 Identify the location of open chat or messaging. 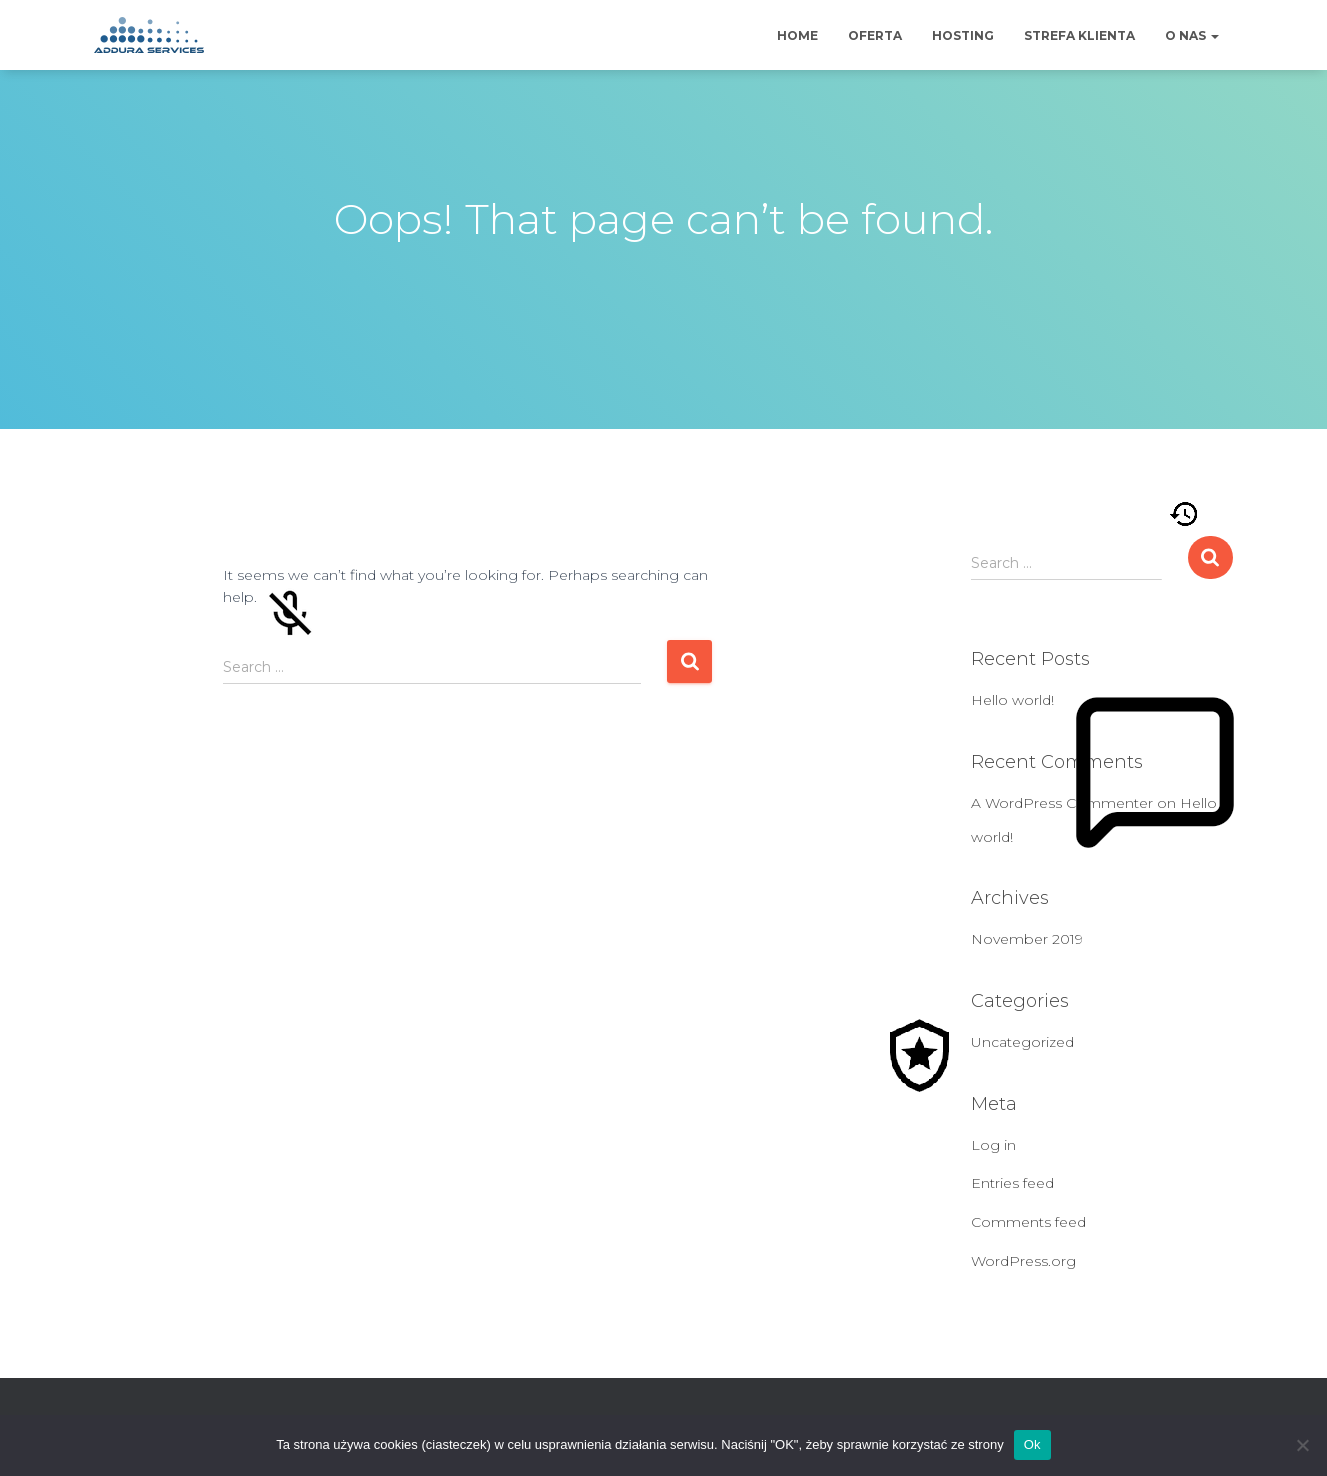
(1155, 769).